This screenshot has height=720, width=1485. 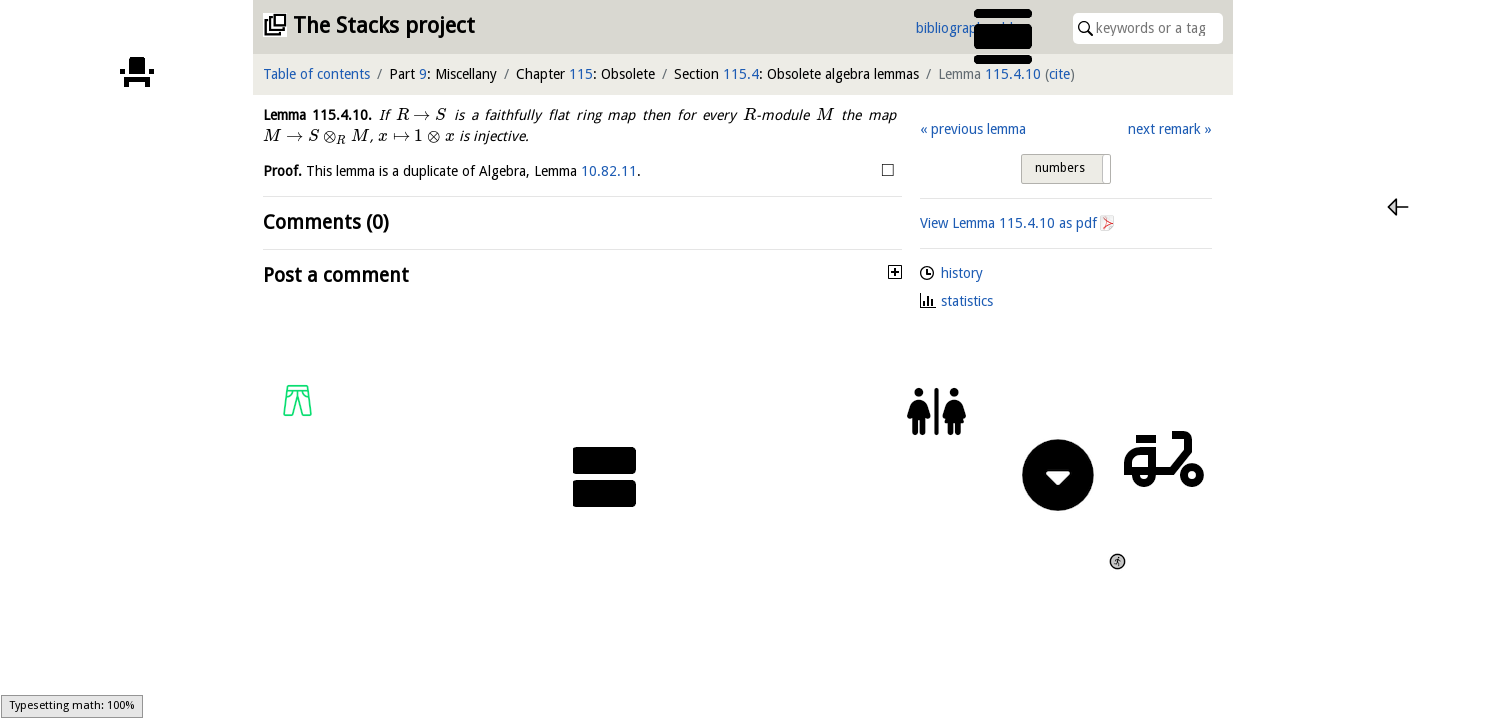 What do you see at coordinates (1117, 561) in the screenshot?
I see `access running or jogging routes` at bounding box center [1117, 561].